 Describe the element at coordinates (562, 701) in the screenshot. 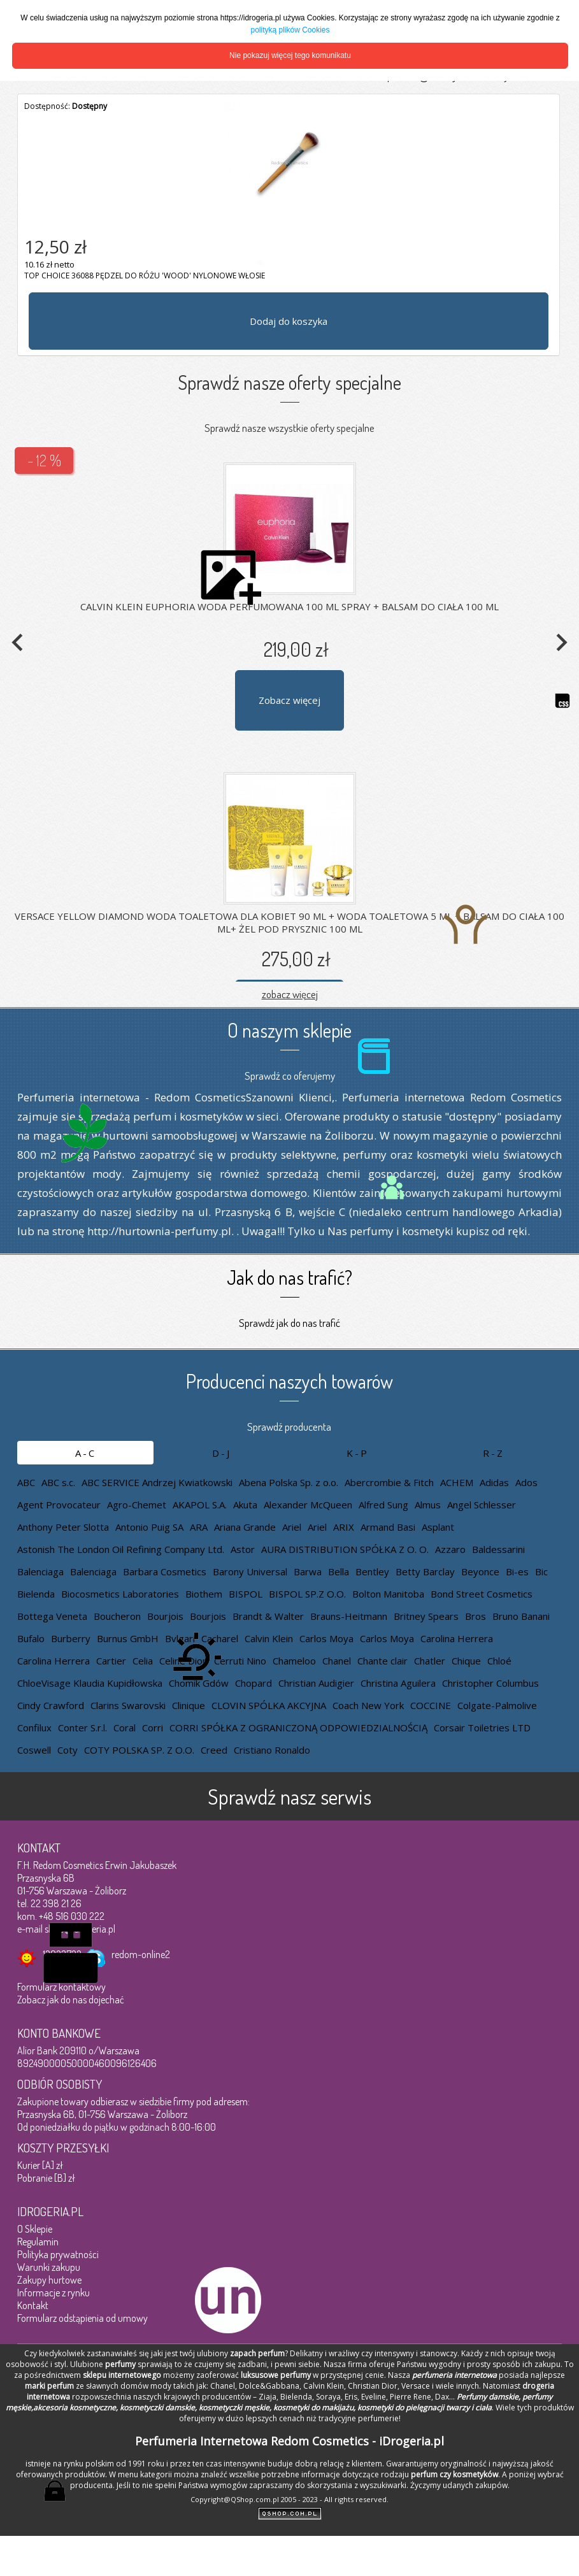

I see `CSS programming language logo` at that location.